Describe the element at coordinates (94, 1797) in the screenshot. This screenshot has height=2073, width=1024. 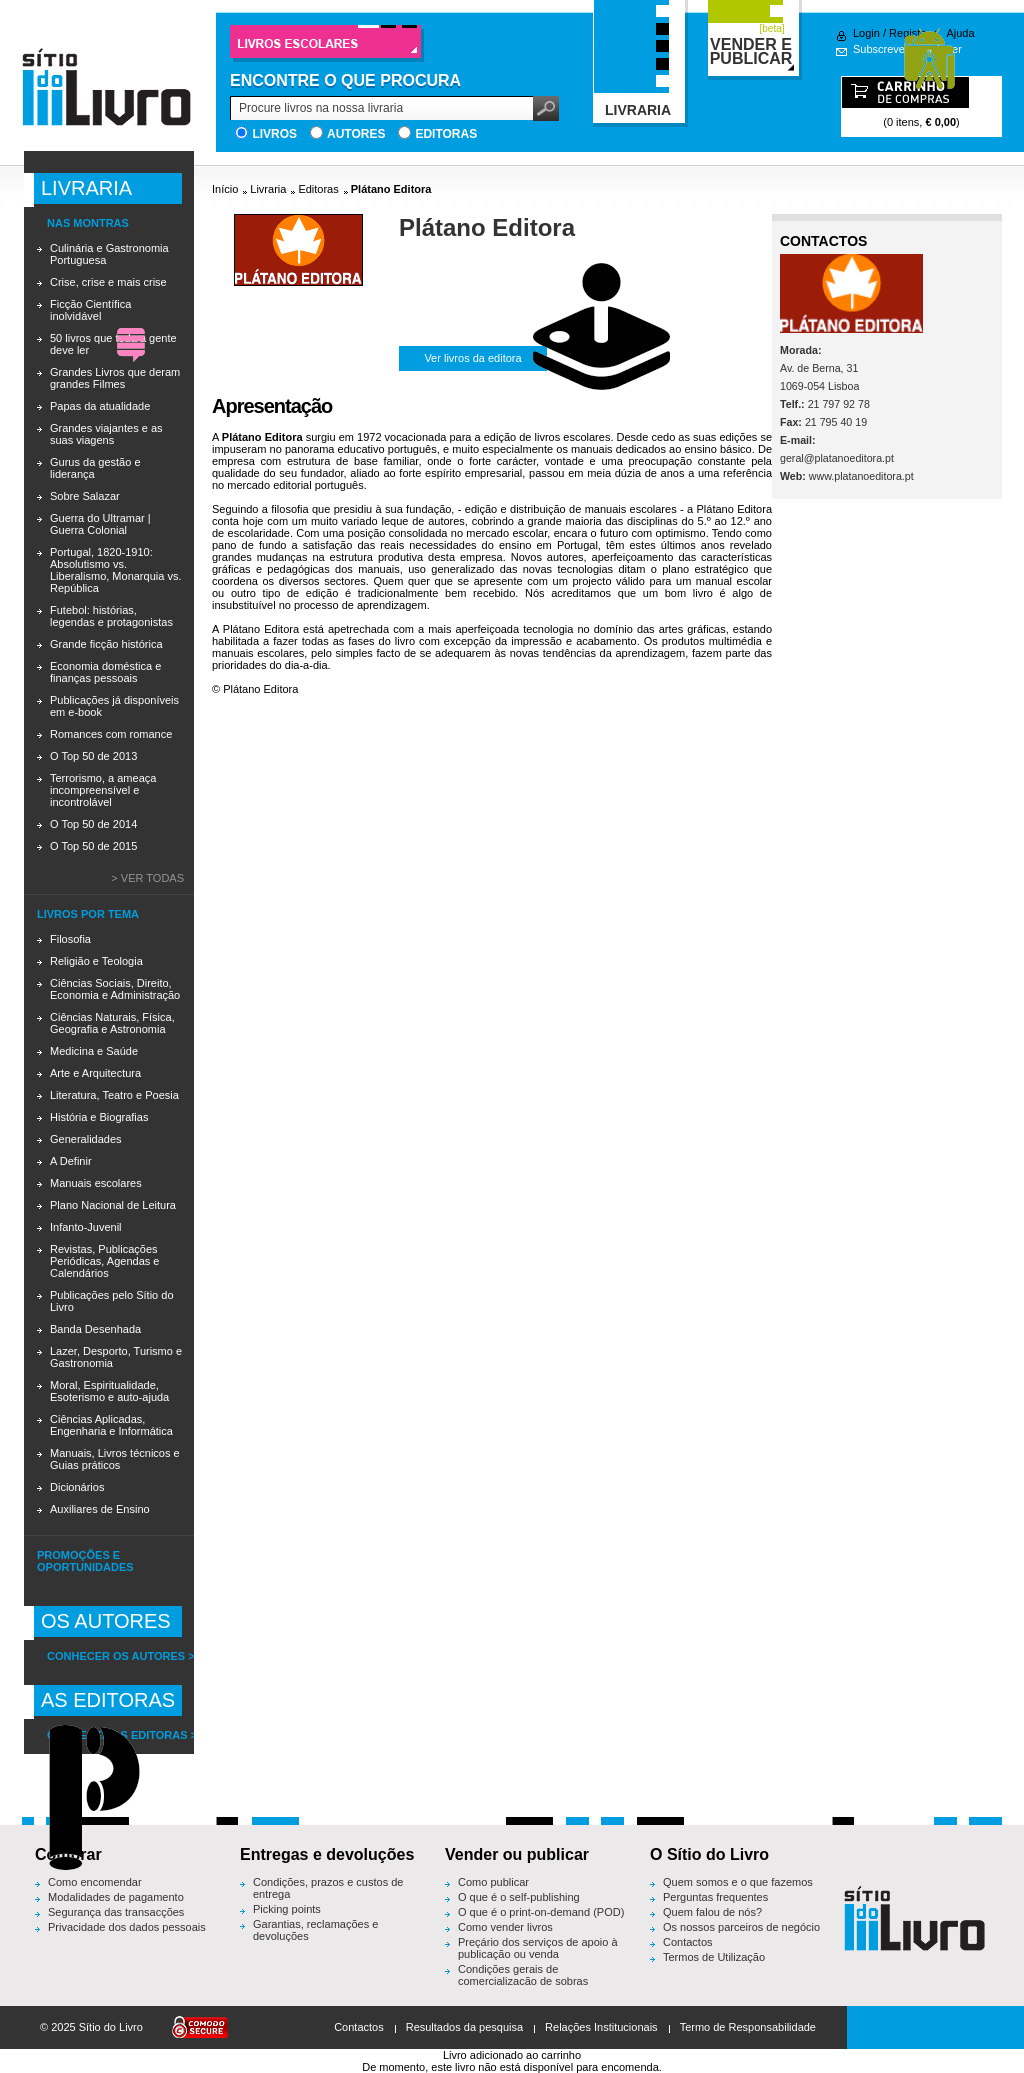
I see `open piped app` at that location.